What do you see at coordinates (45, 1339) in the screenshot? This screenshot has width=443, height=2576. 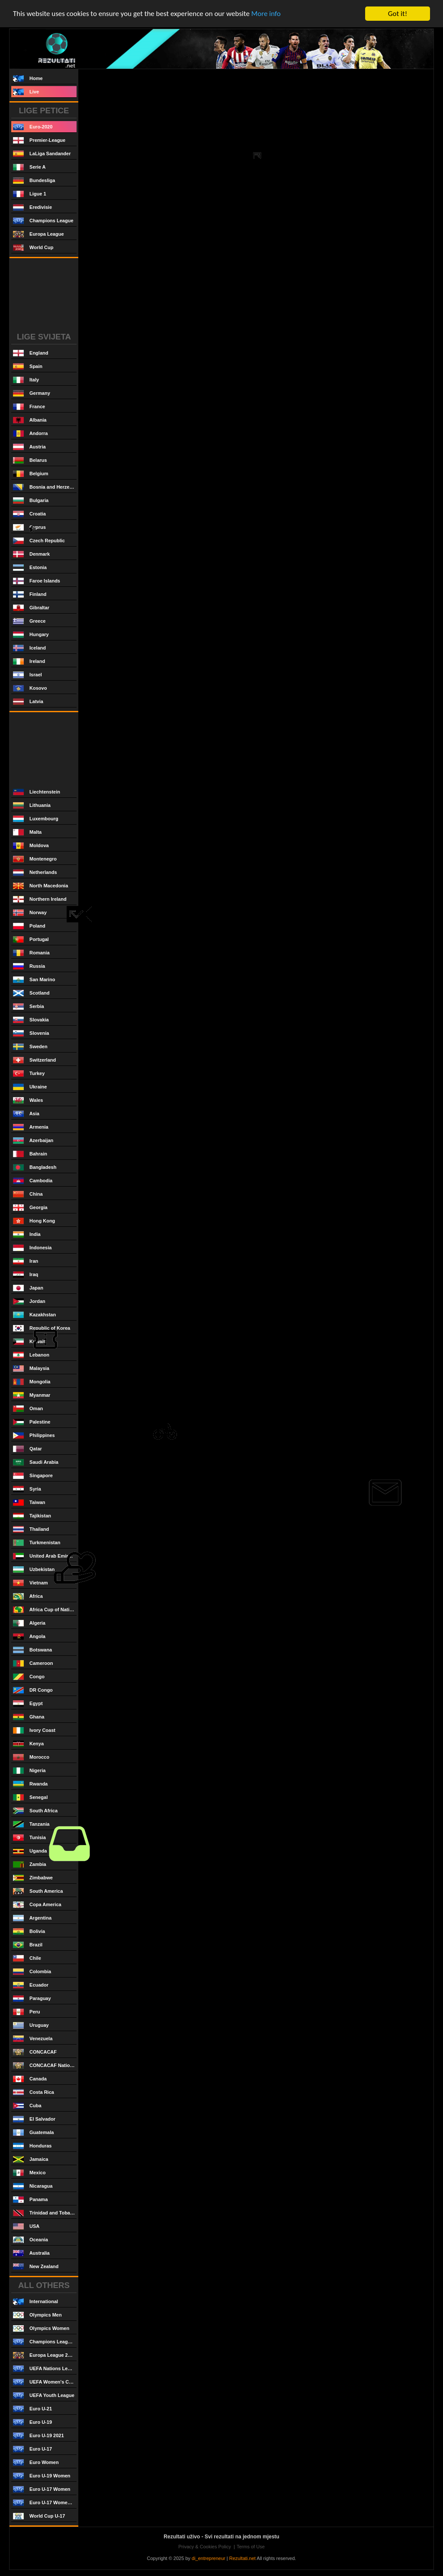 I see `view your tickets or passes` at bounding box center [45, 1339].